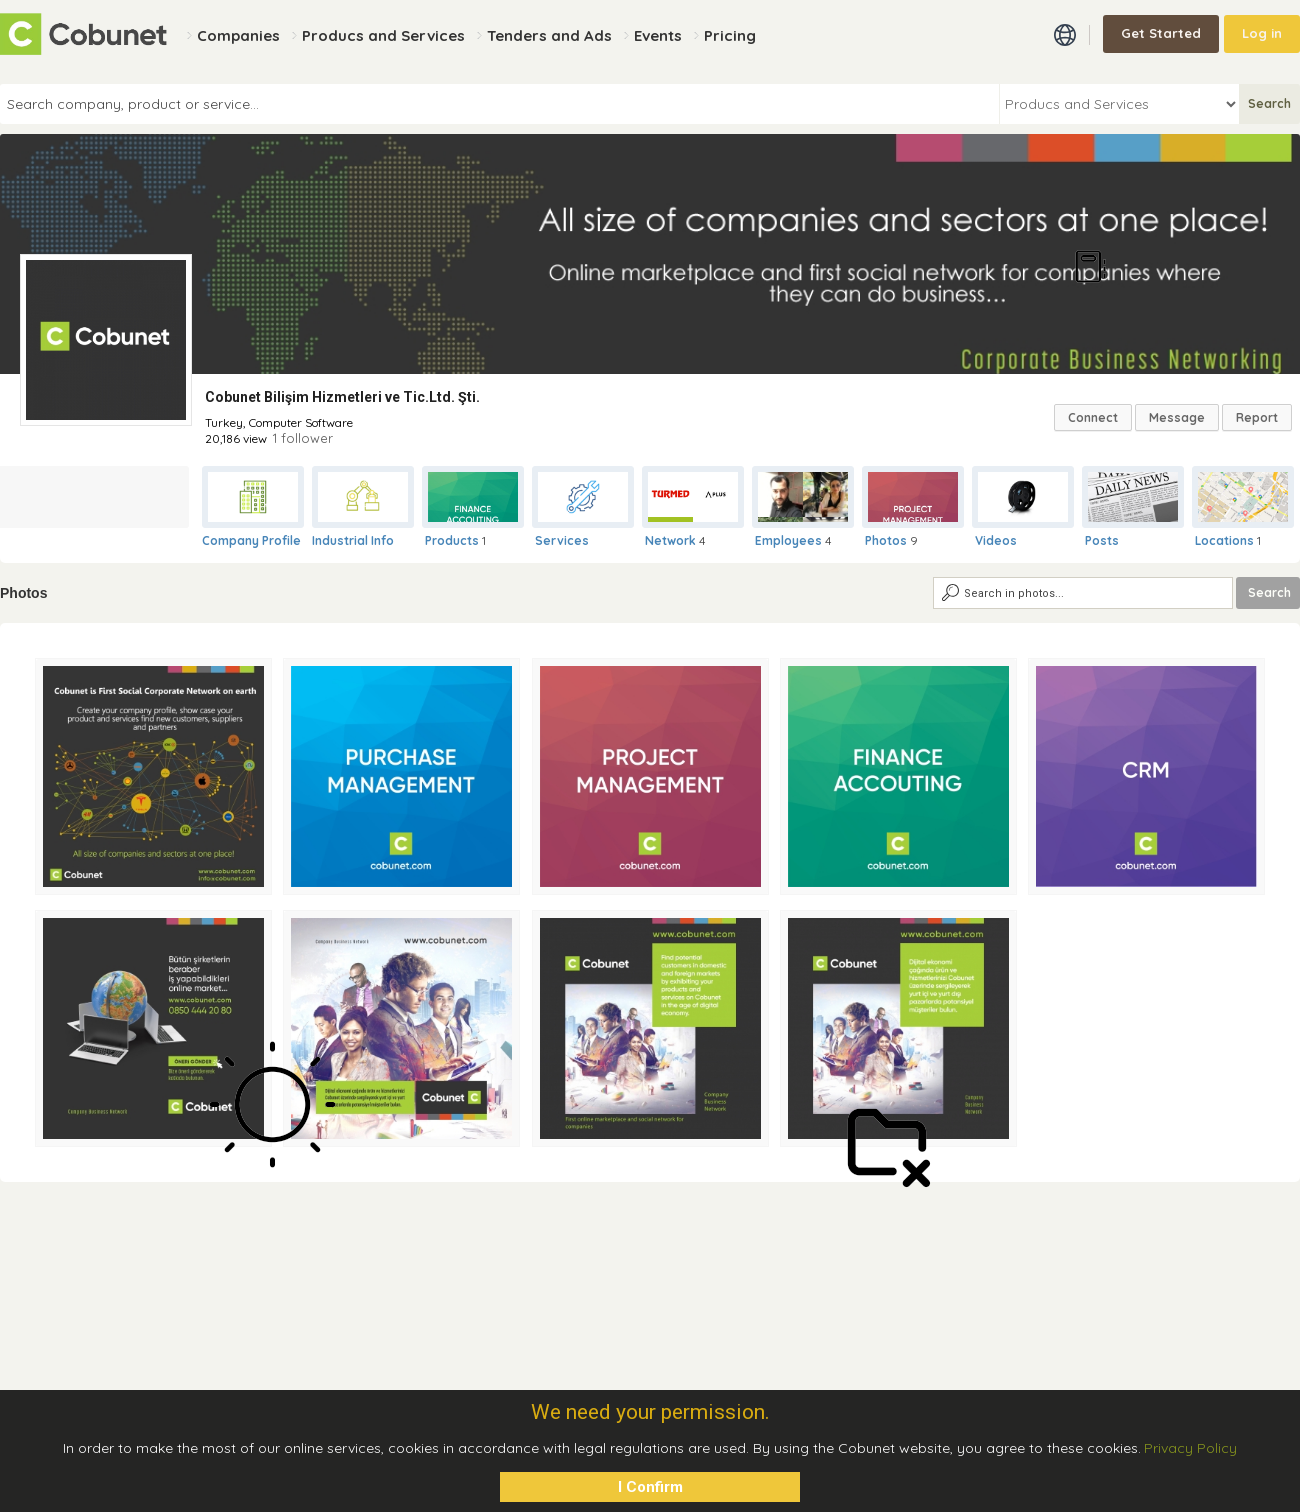 This screenshot has height=1512, width=1300. I want to click on open notebook or journal view, so click(1089, 266).